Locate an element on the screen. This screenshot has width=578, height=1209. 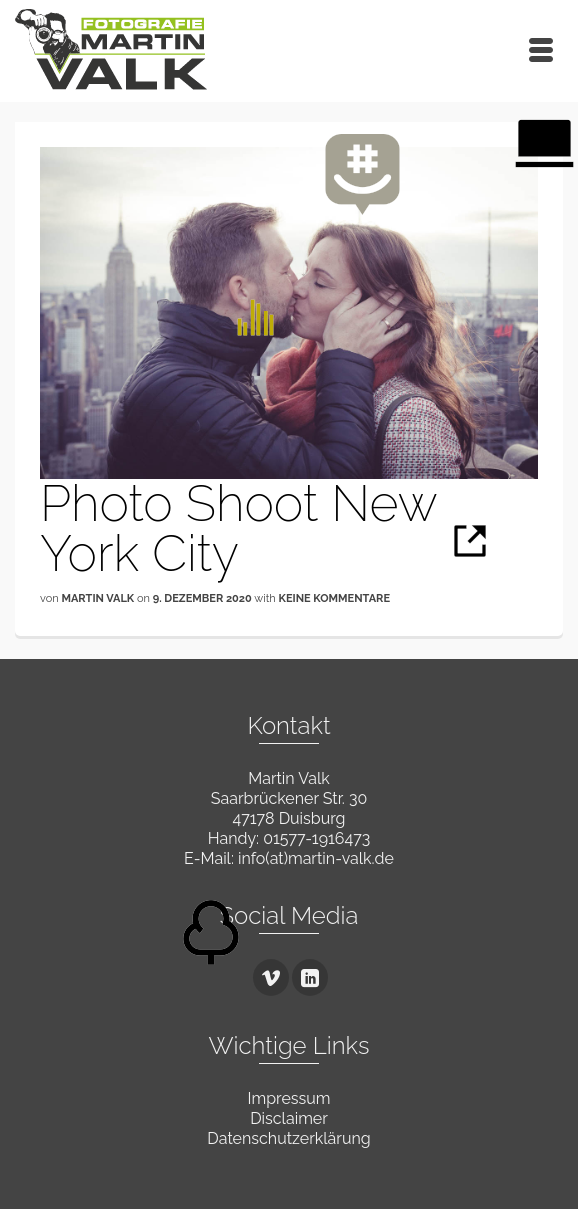
view device information for macbook is located at coordinates (544, 143).